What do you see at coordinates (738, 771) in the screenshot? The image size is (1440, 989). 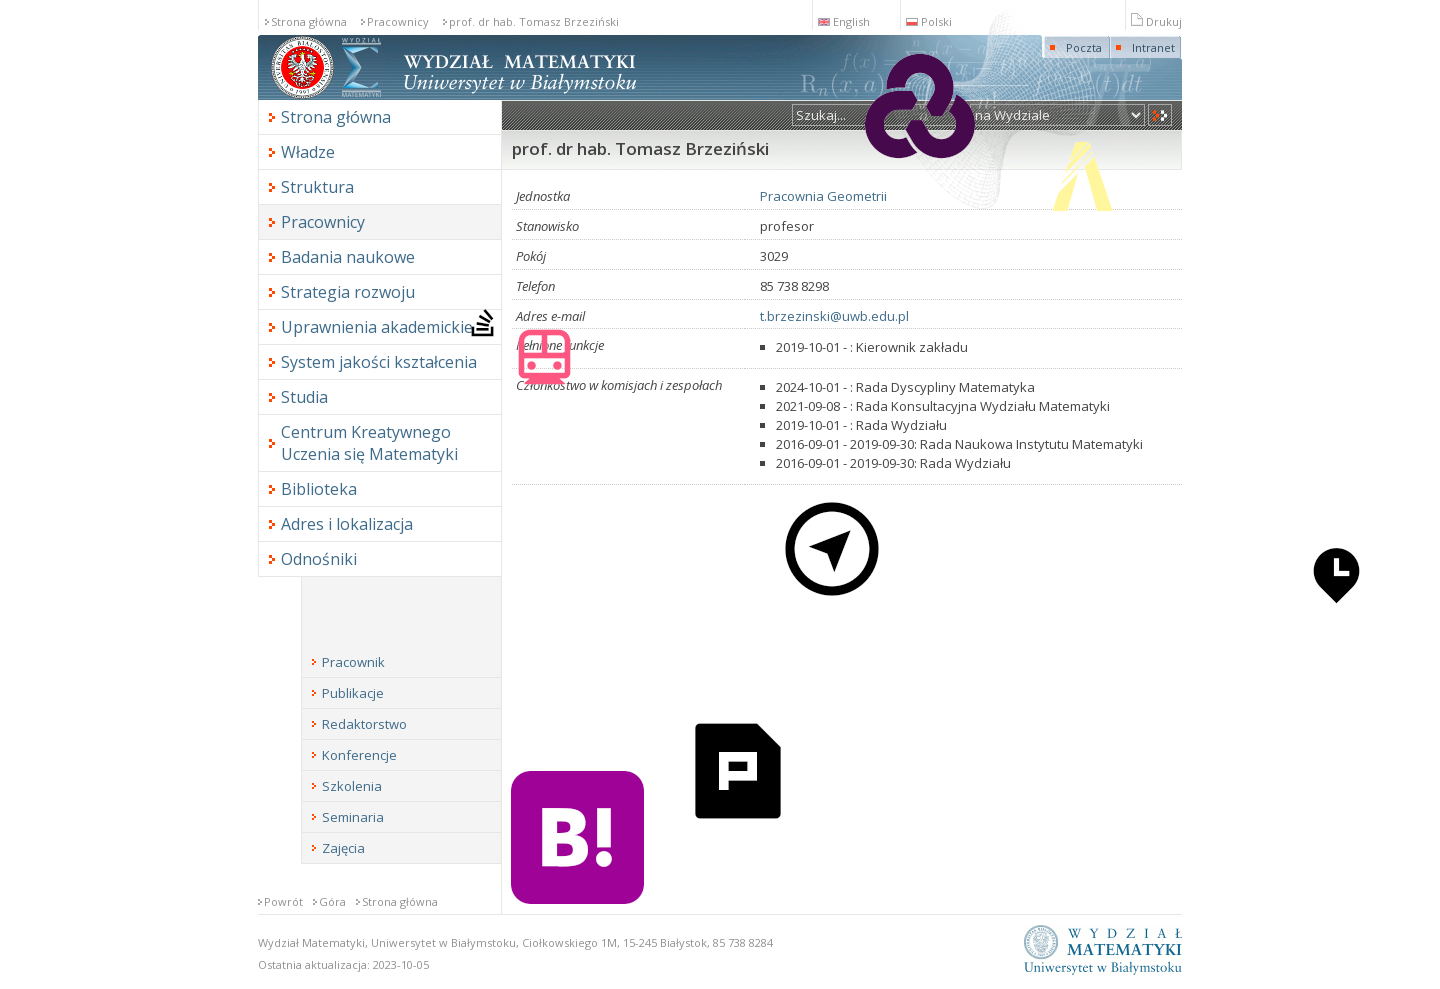 I see `open a PowerPoint presentation file` at bounding box center [738, 771].